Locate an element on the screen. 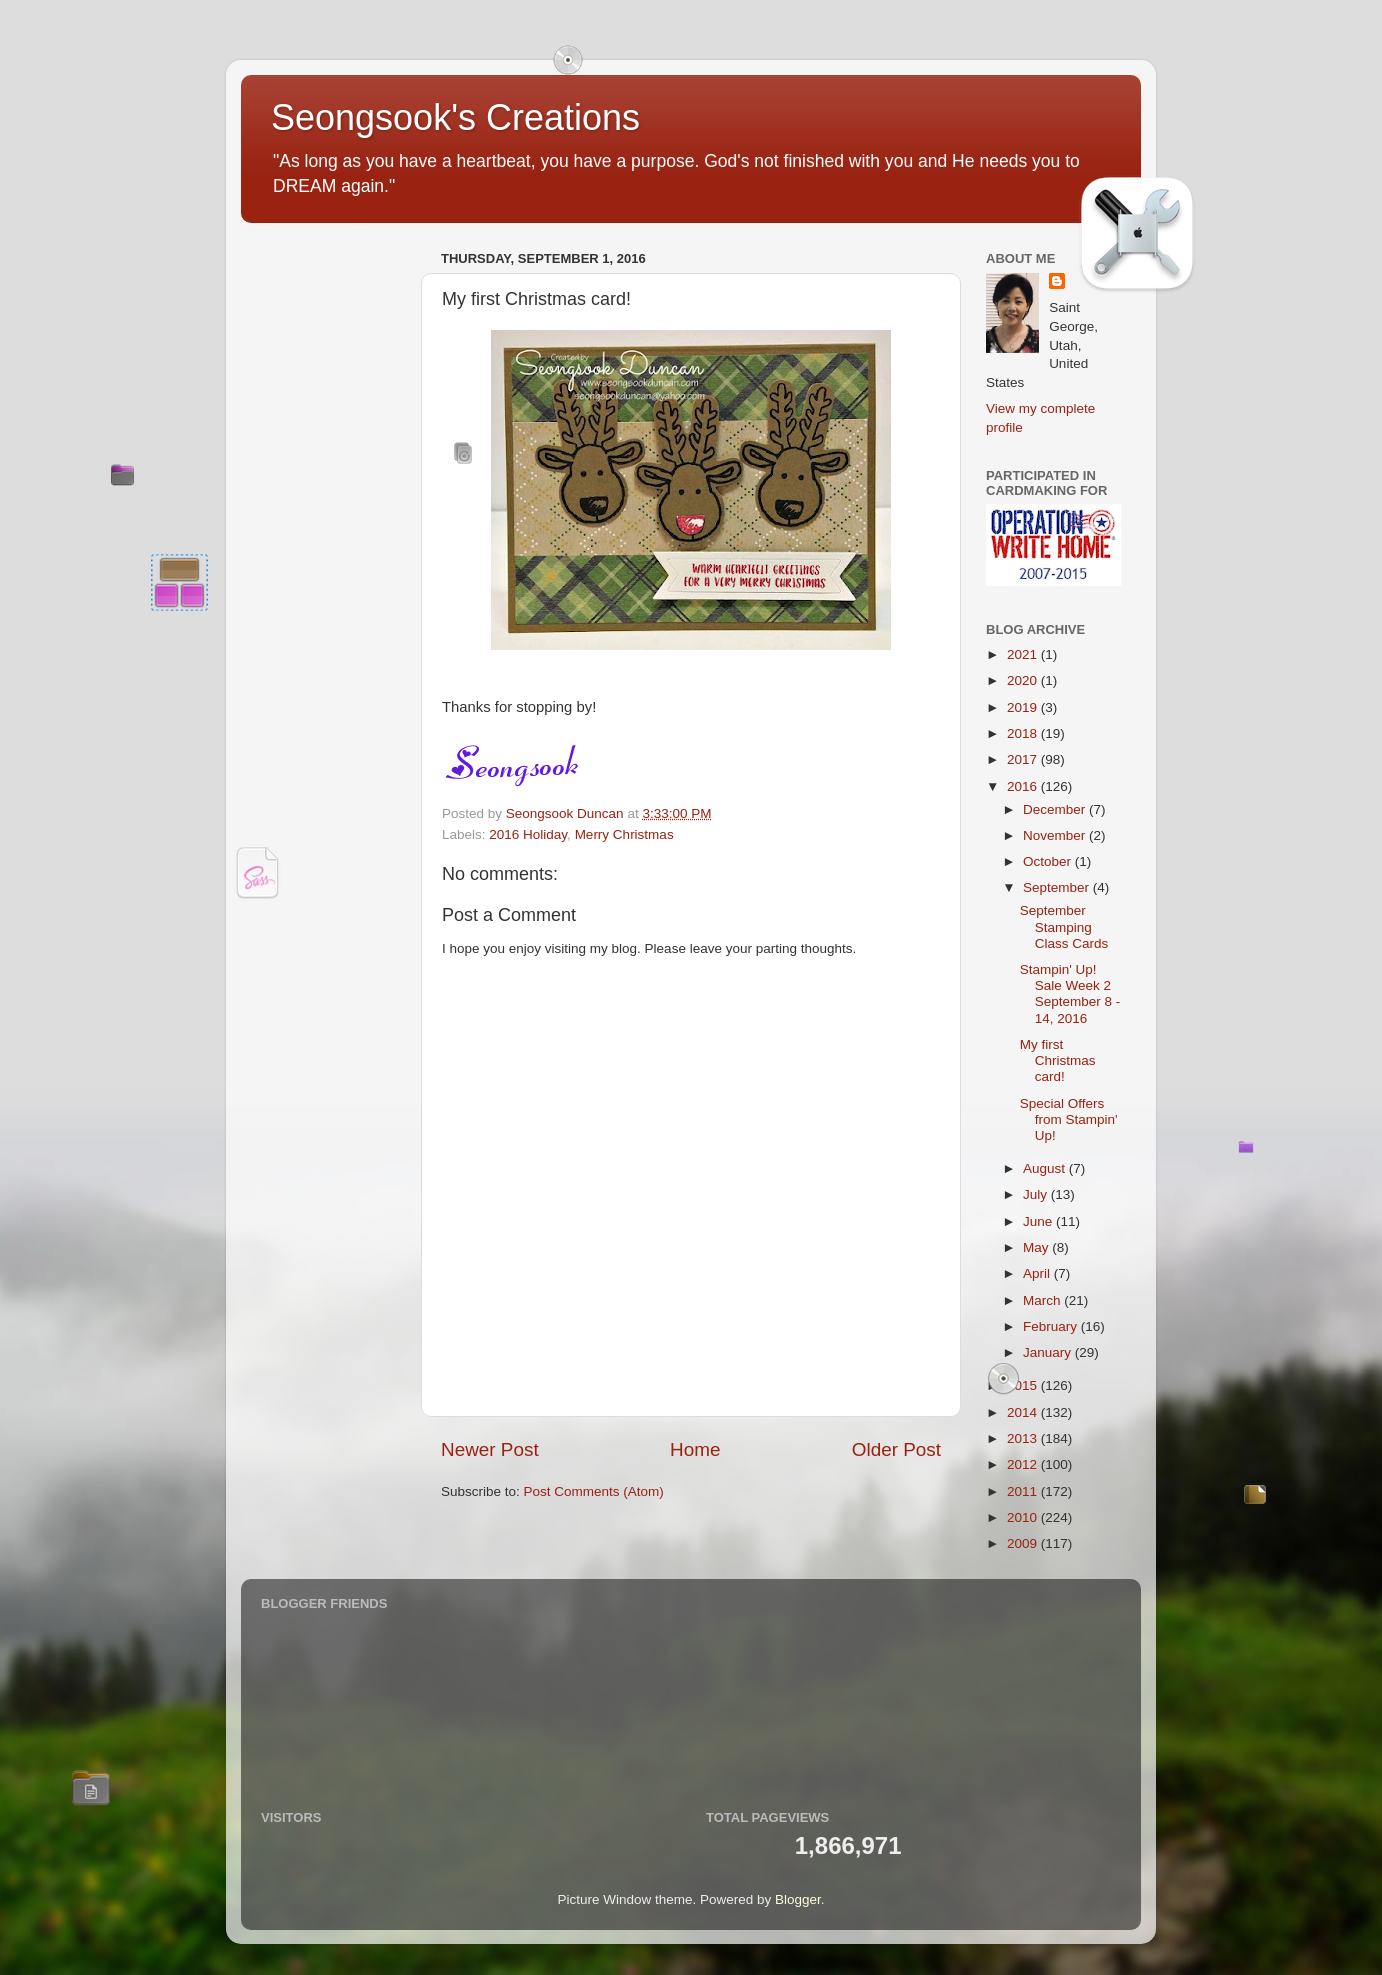  unmount or eject a DVD disc is located at coordinates (1003, 1378).